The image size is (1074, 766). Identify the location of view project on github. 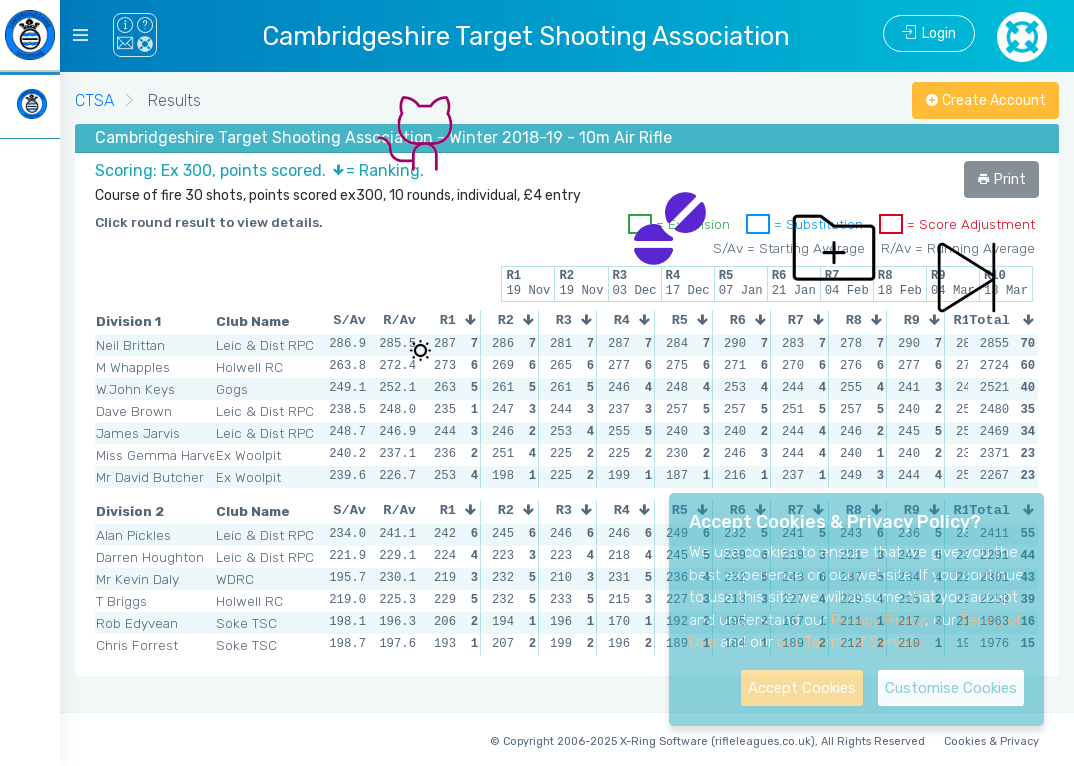
(422, 132).